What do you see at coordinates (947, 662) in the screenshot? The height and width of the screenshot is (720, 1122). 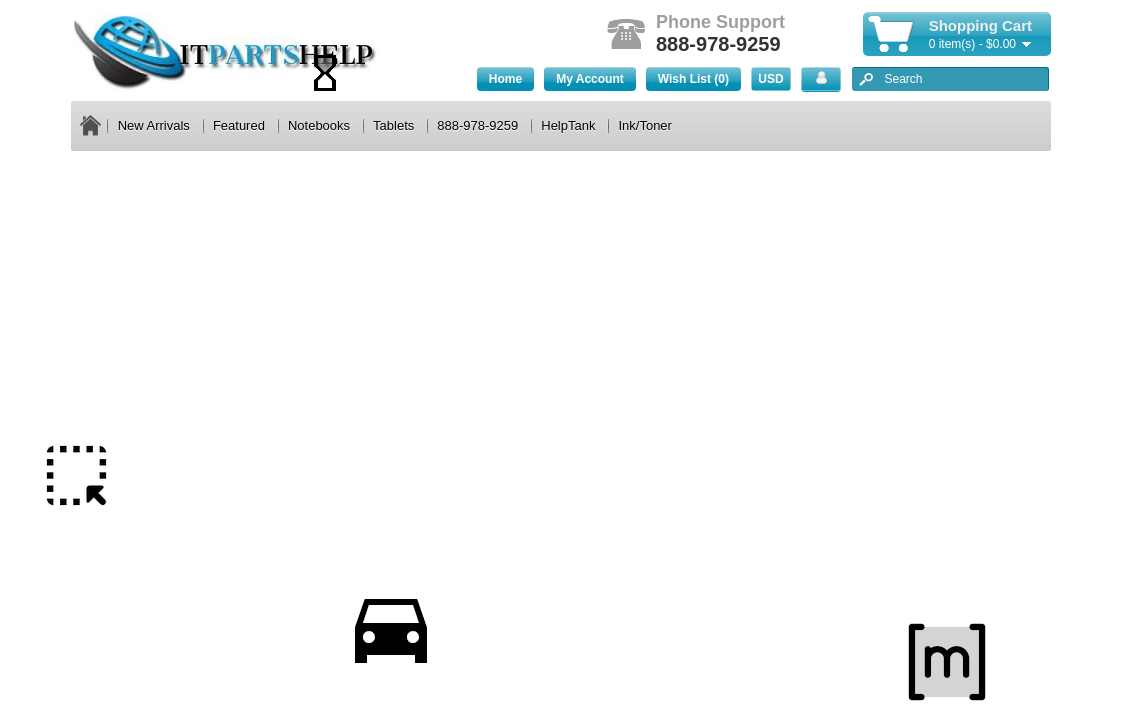 I see `link to Matrix messaging platform` at bounding box center [947, 662].